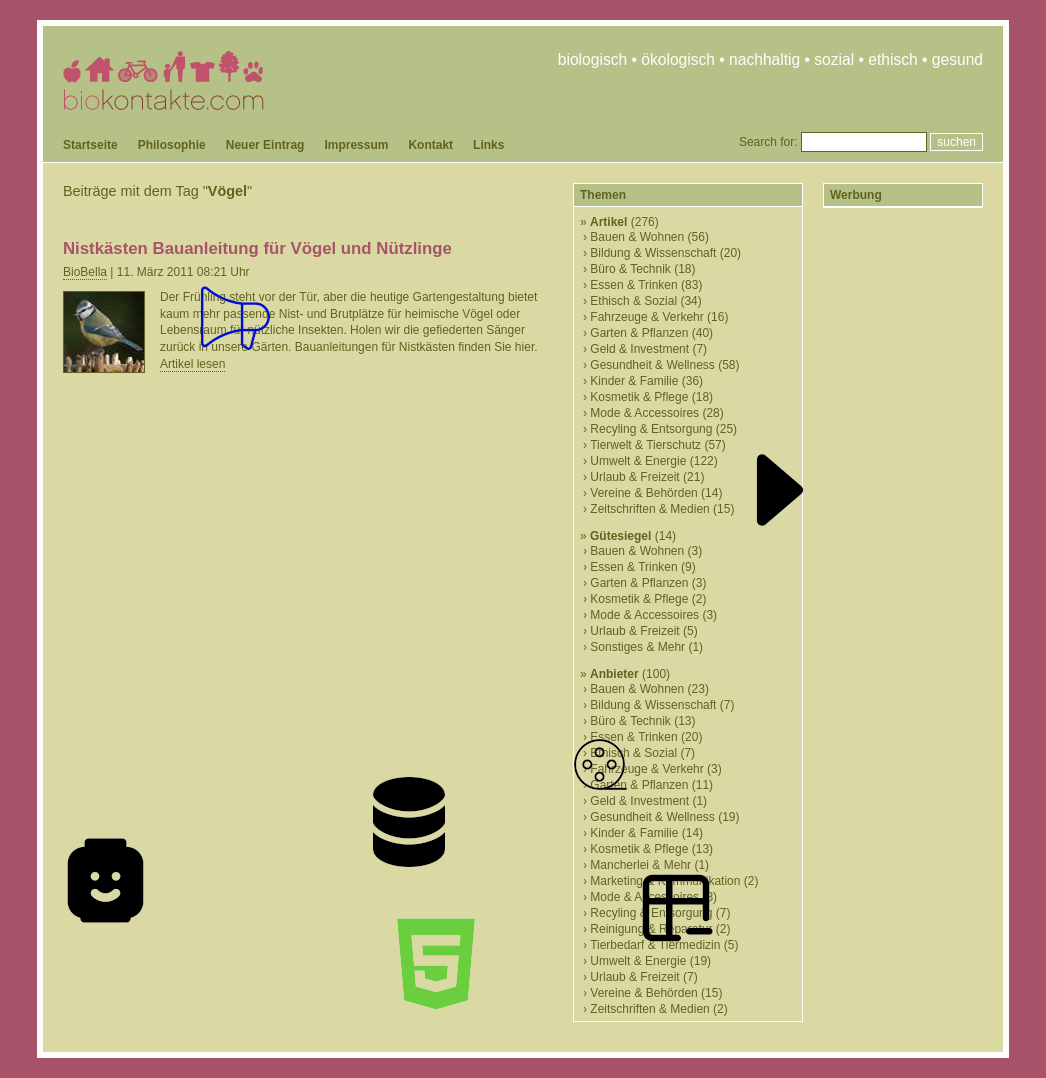 This screenshot has width=1046, height=1078. What do you see at coordinates (409, 822) in the screenshot?
I see `access server settings or configuration` at bounding box center [409, 822].